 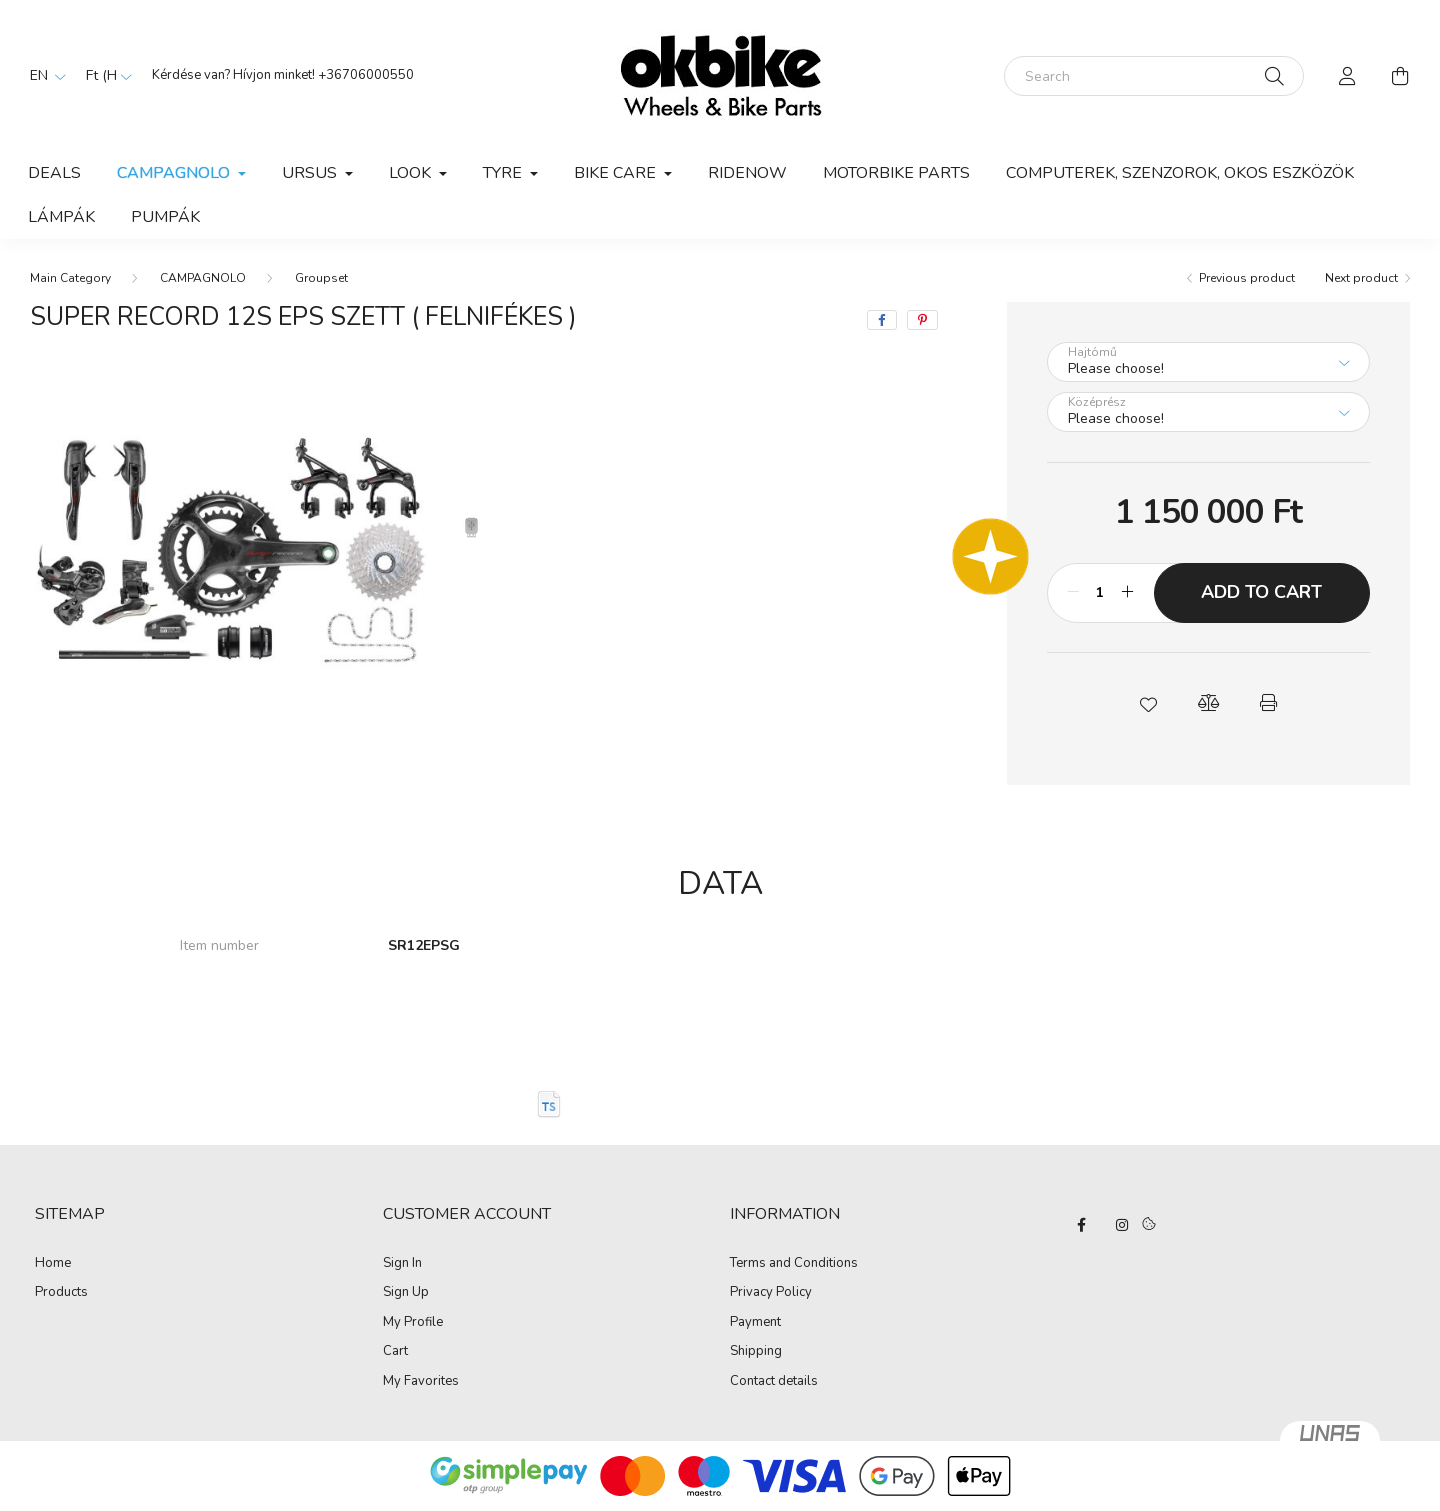 I want to click on trust or authorize a bluetooth device, so click(x=990, y=556).